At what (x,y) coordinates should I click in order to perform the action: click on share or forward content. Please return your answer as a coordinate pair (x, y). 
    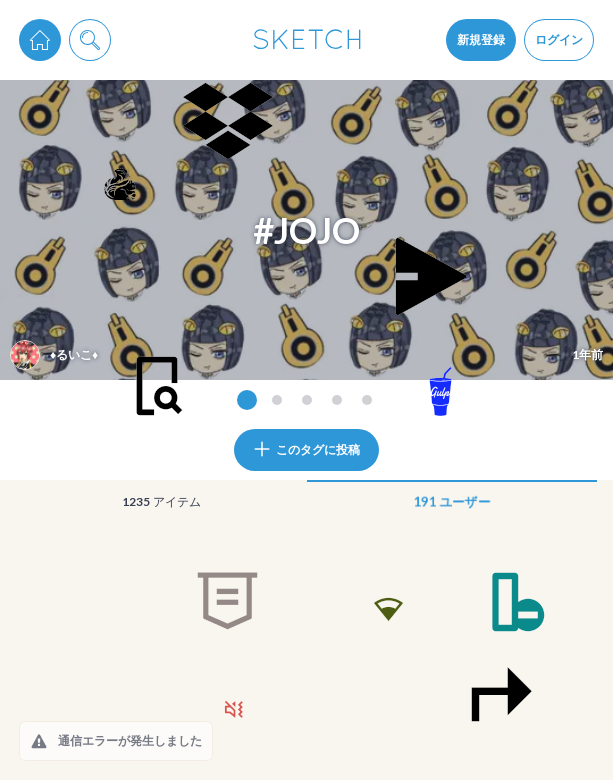
    Looking at the image, I should click on (498, 695).